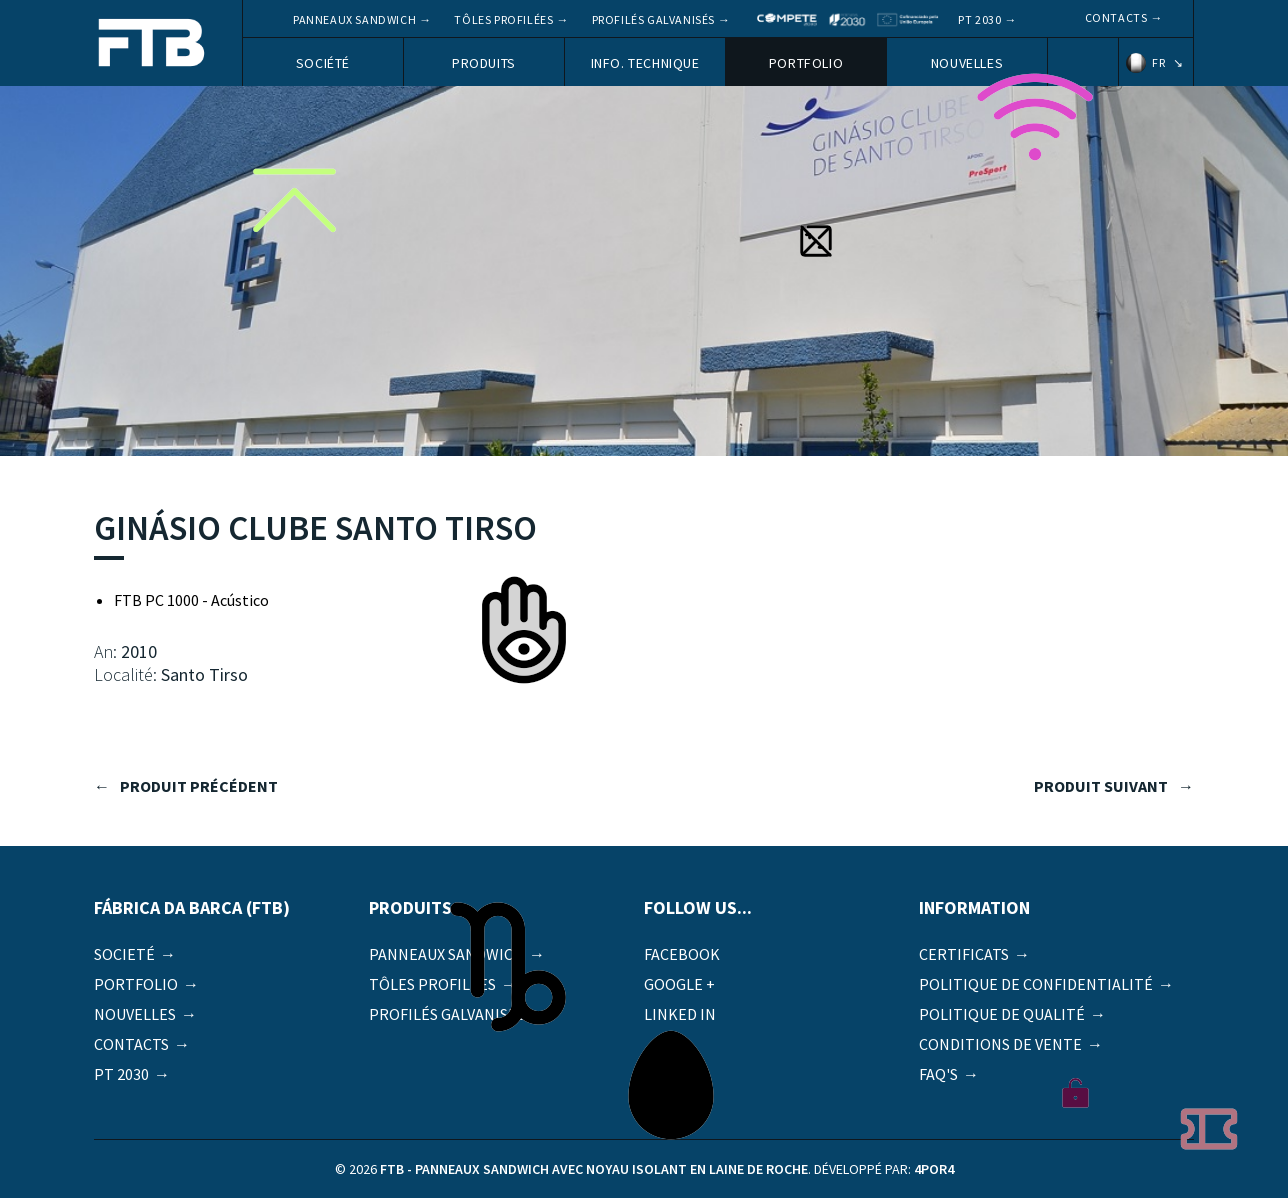 The width and height of the screenshot is (1288, 1198). Describe the element at coordinates (294, 198) in the screenshot. I see `collapse or minimize a section` at that location.